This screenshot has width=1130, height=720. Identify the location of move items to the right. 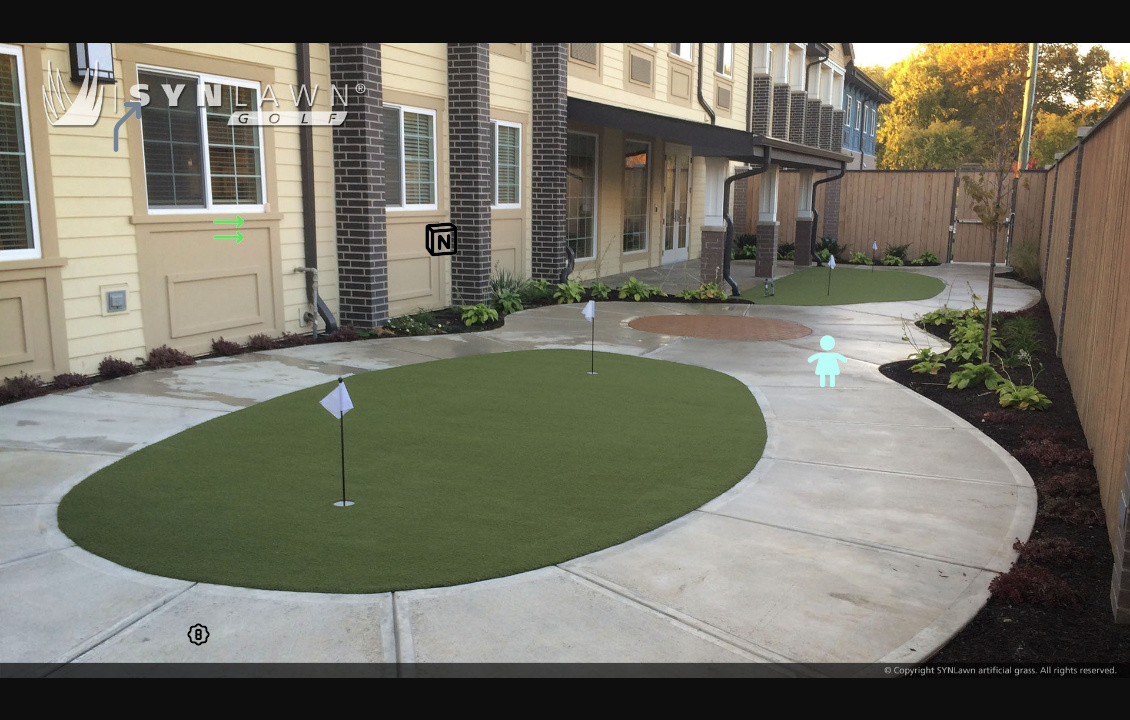
(228, 229).